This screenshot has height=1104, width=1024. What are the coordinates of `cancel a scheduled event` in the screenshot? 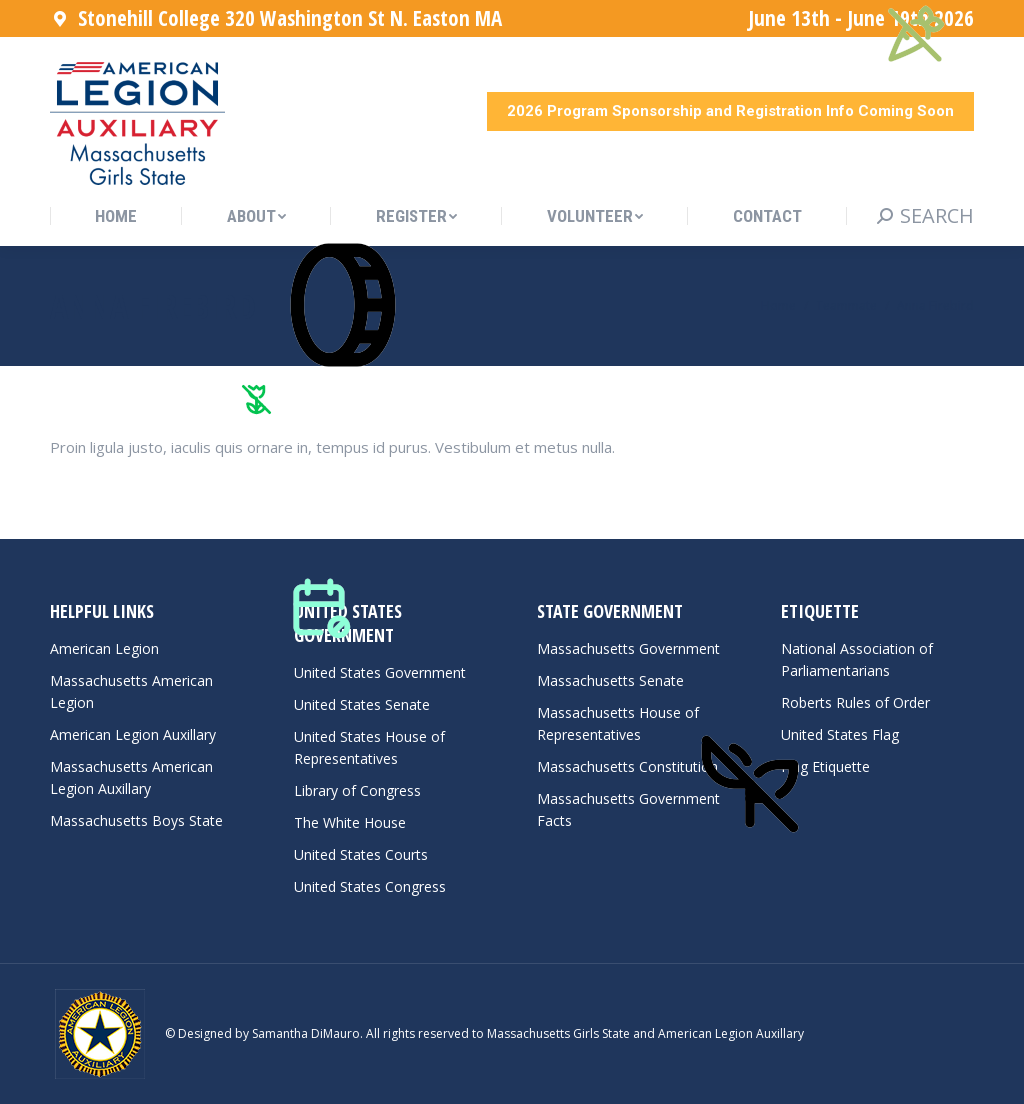 It's located at (319, 607).